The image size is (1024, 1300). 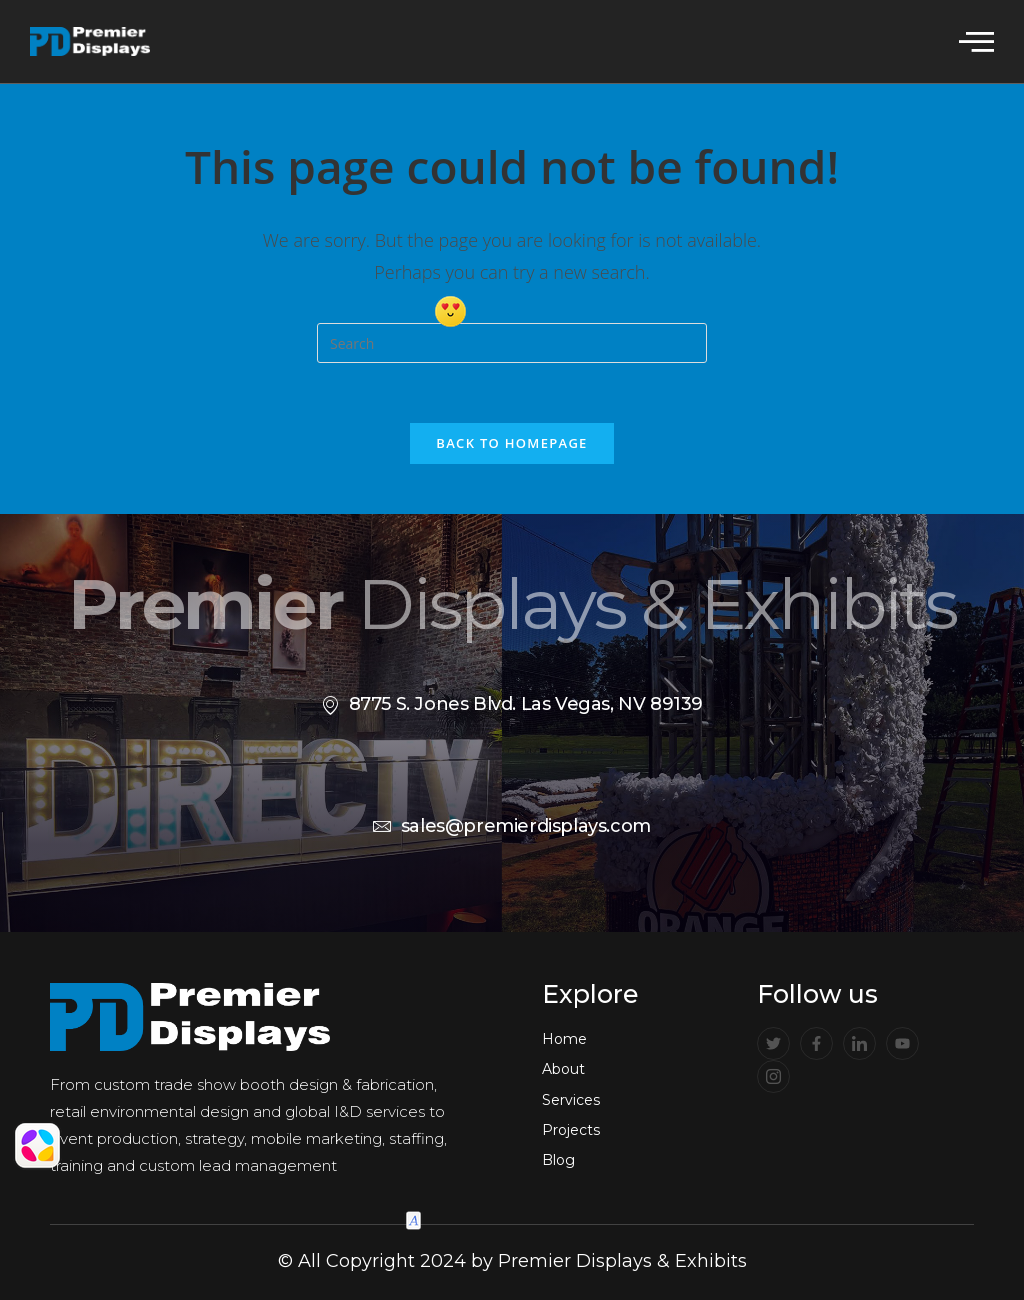 I want to click on open AppFlowy app, so click(x=37, y=1145).